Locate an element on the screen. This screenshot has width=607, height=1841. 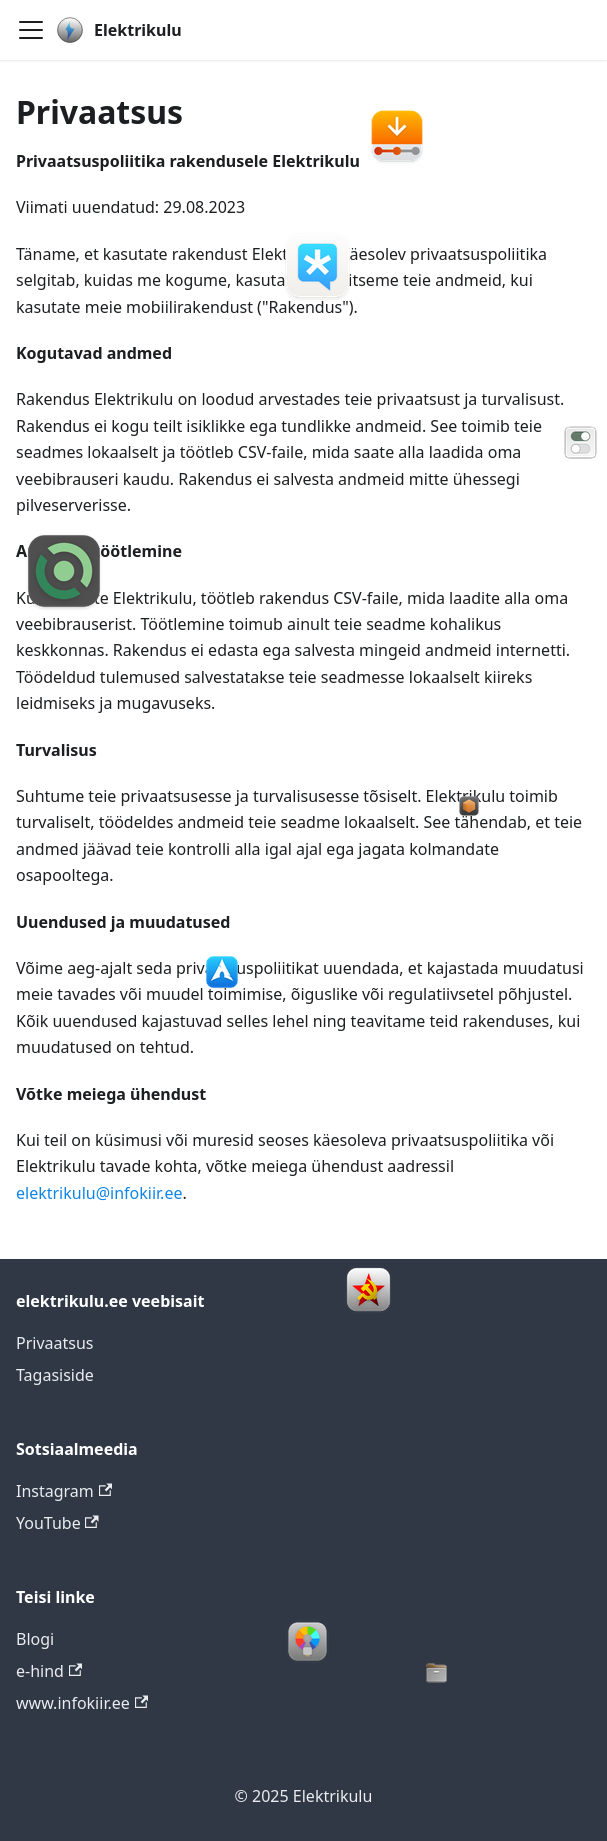
open bauh package manager is located at coordinates (469, 806).